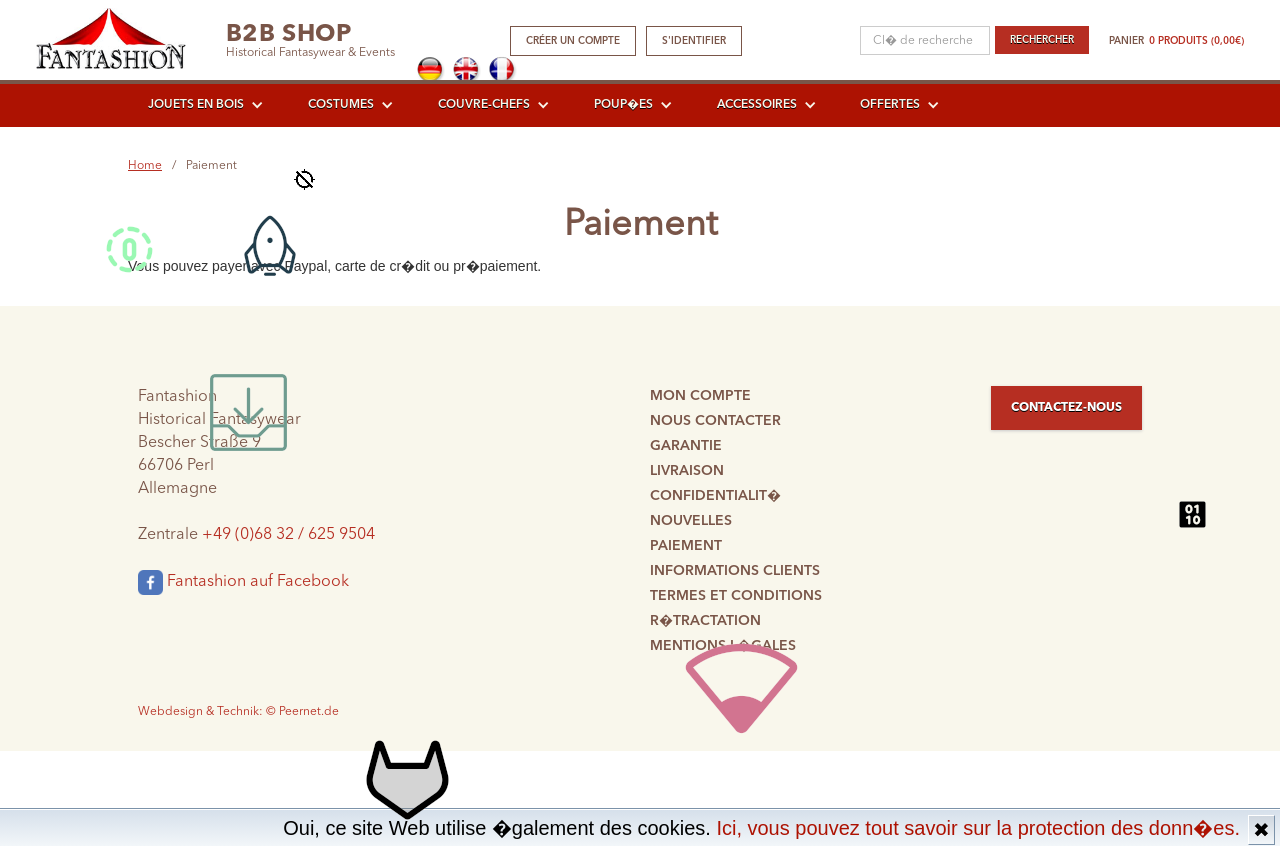 The width and height of the screenshot is (1280, 846). What do you see at coordinates (741, 688) in the screenshot?
I see `indicates weak wifi signal strength` at bounding box center [741, 688].